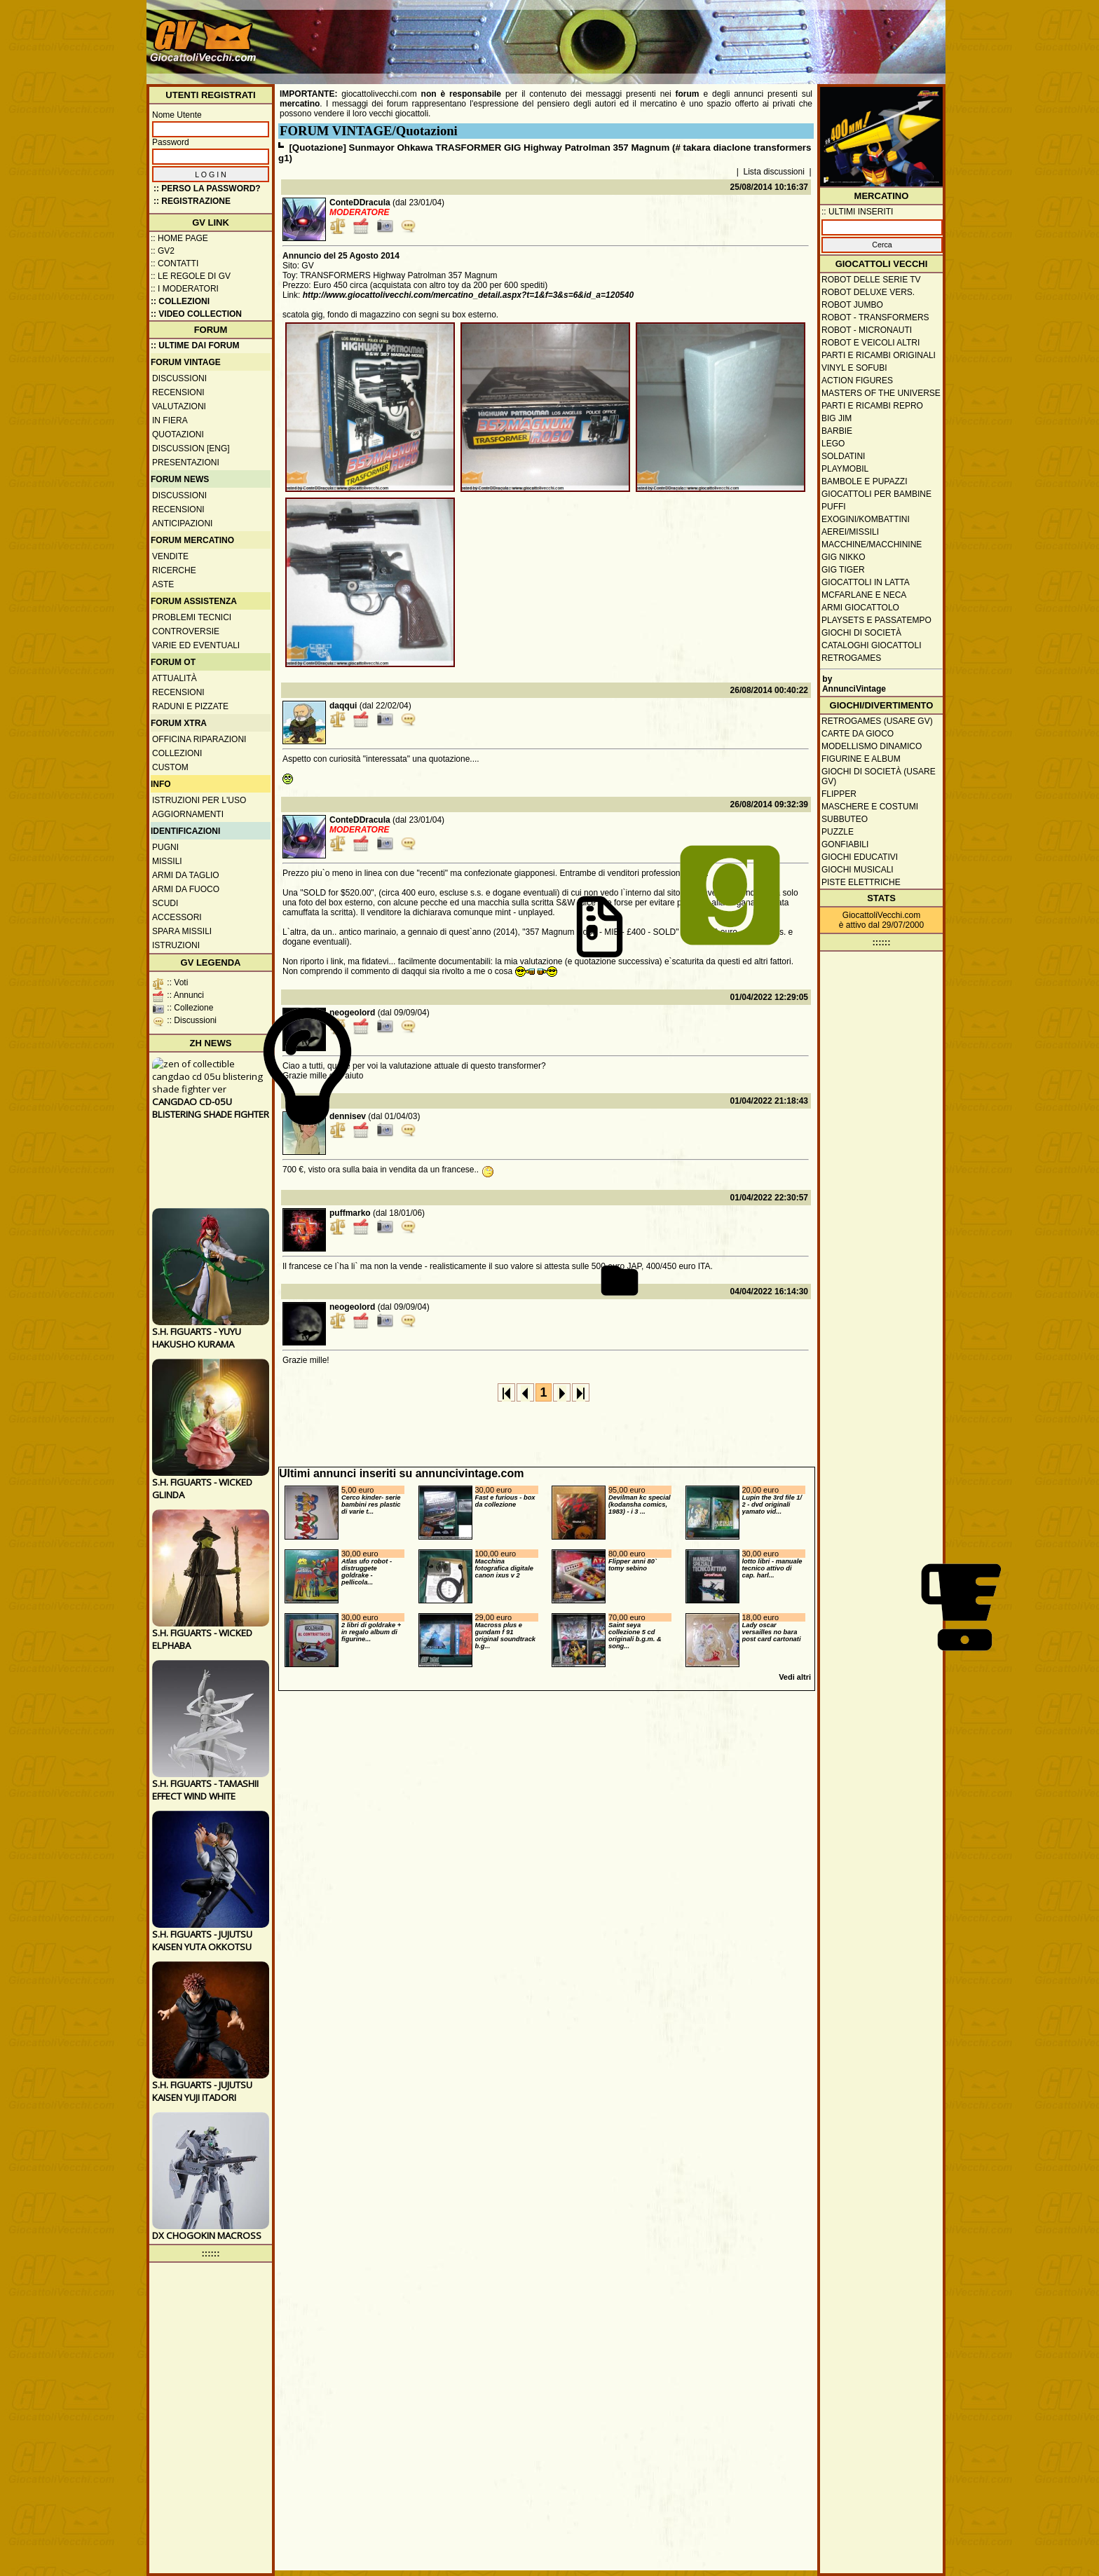 This screenshot has height=2576, width=1099. Describe the element at coordinates (964, 1607) in the screenshot. I see `access blender 3D software` at that location.